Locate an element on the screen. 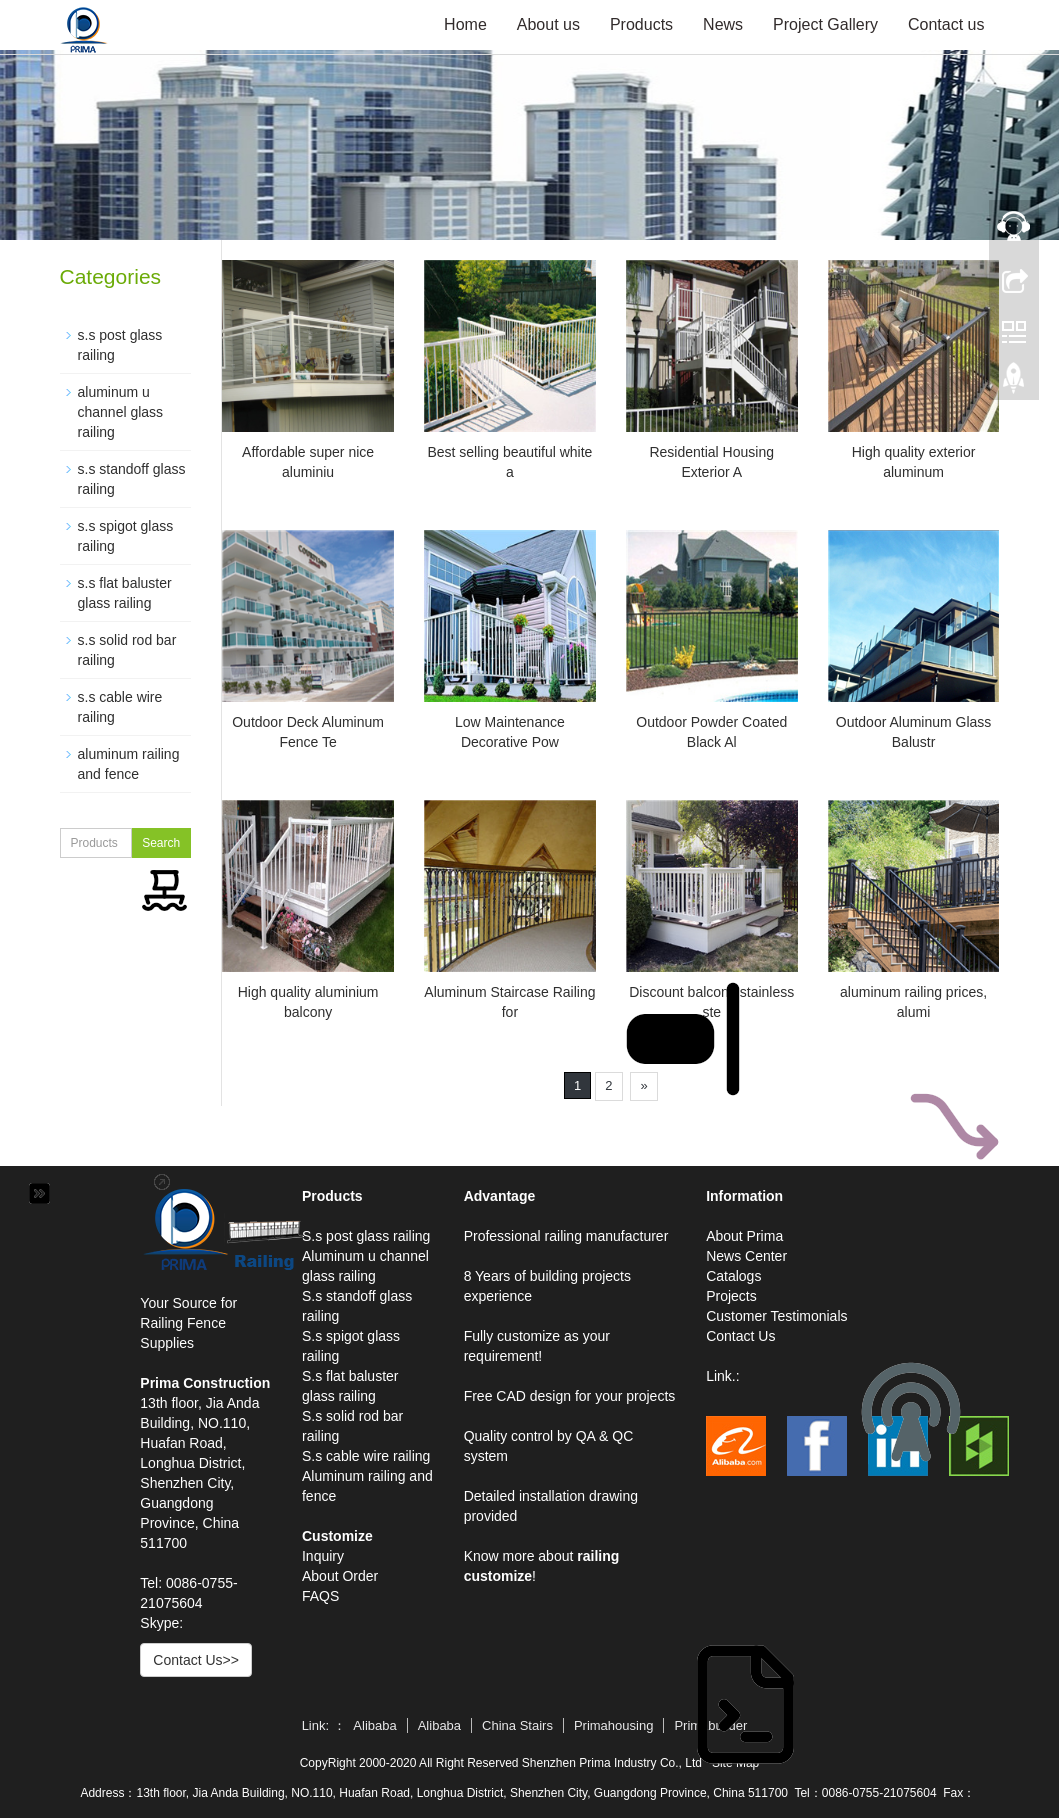 This screenshot has height=1818, width=1059. indicates a declining trend or decrease in value is located at coordinates (954, 1124).